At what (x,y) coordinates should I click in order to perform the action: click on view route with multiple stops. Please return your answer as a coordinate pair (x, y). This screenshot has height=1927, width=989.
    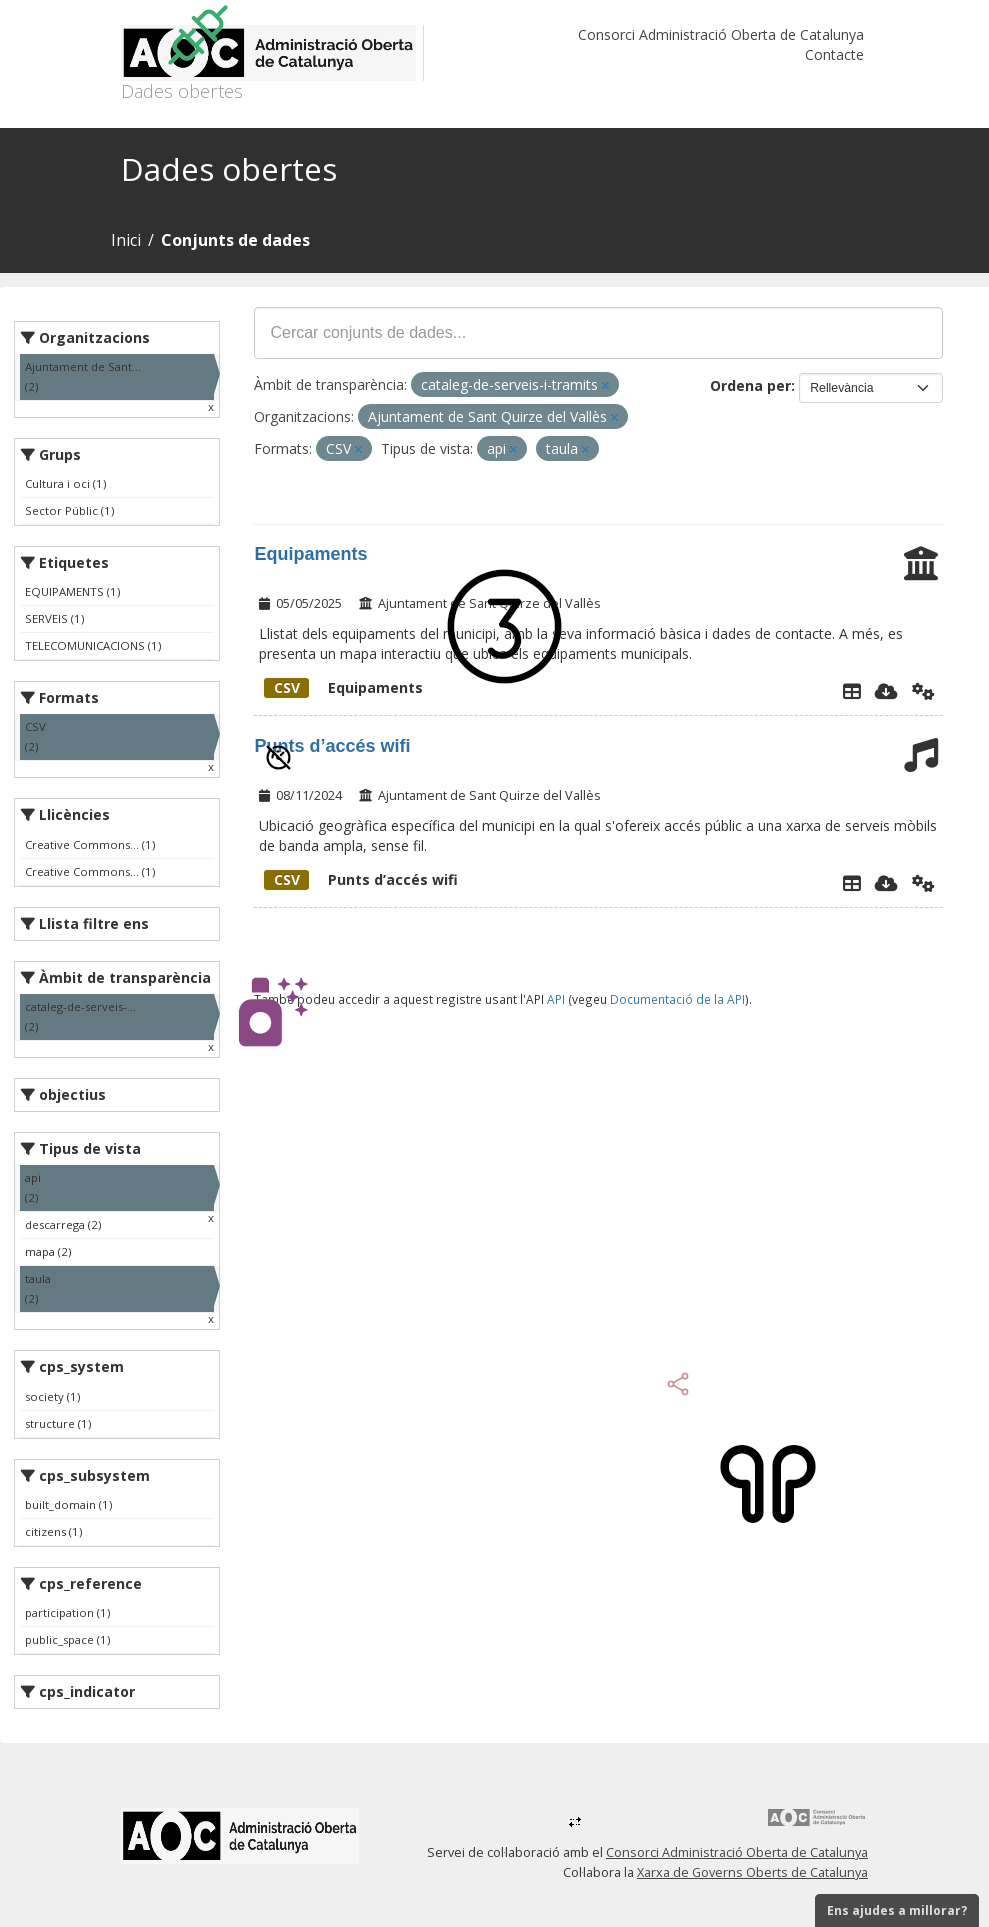
    Looking at the image, I should click on (575, 1822).